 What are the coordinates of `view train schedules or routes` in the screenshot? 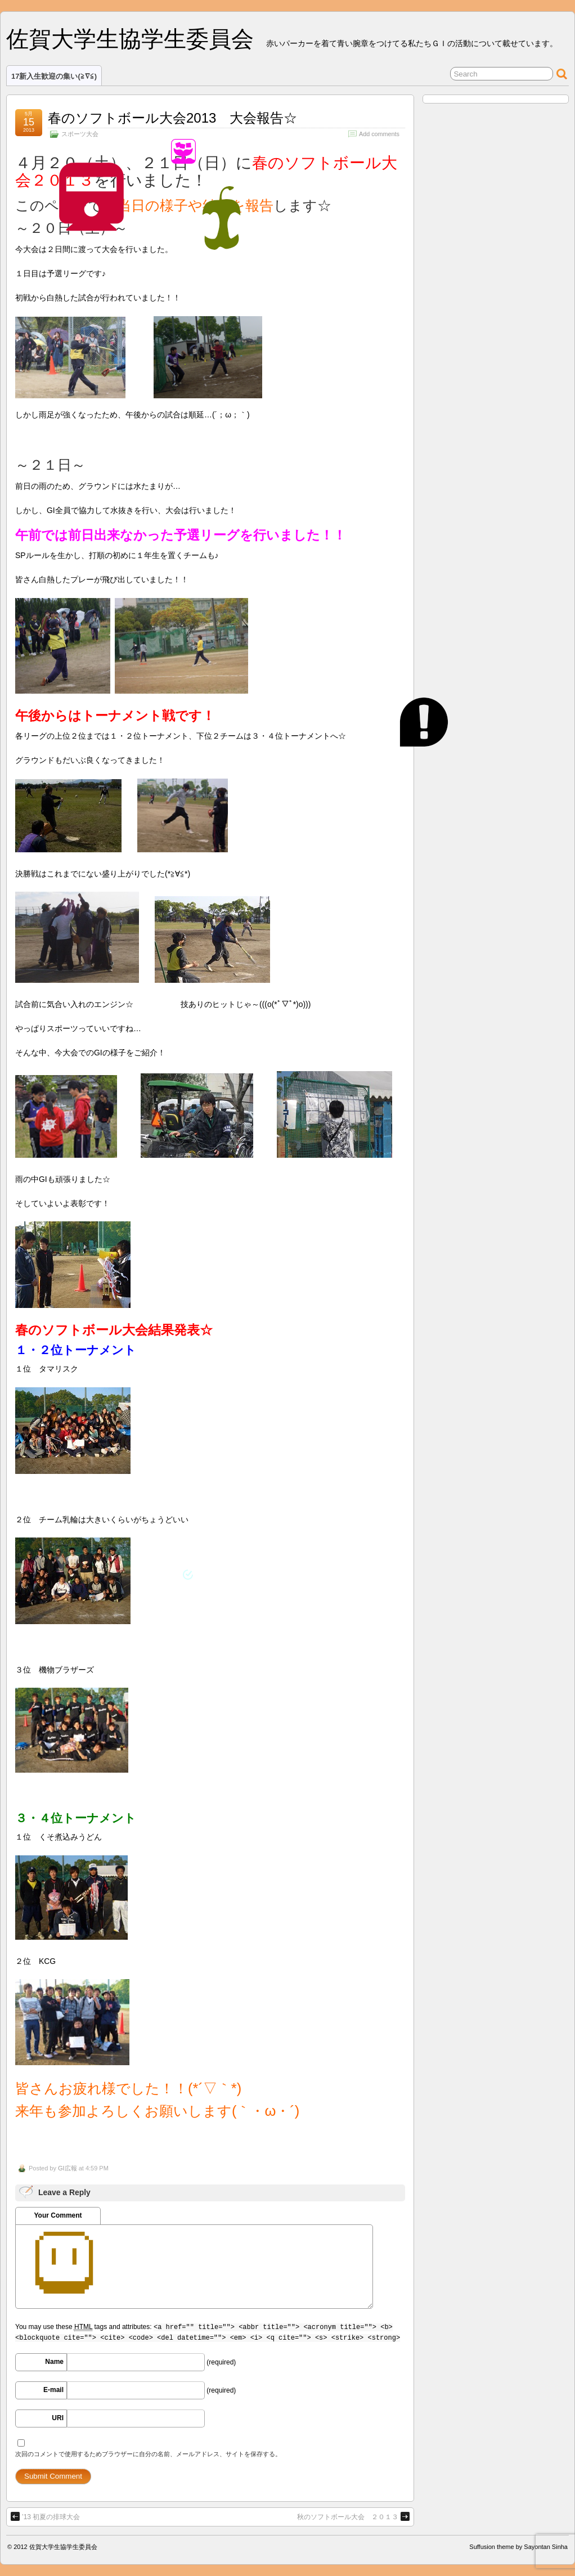 It's located at (91, 195).